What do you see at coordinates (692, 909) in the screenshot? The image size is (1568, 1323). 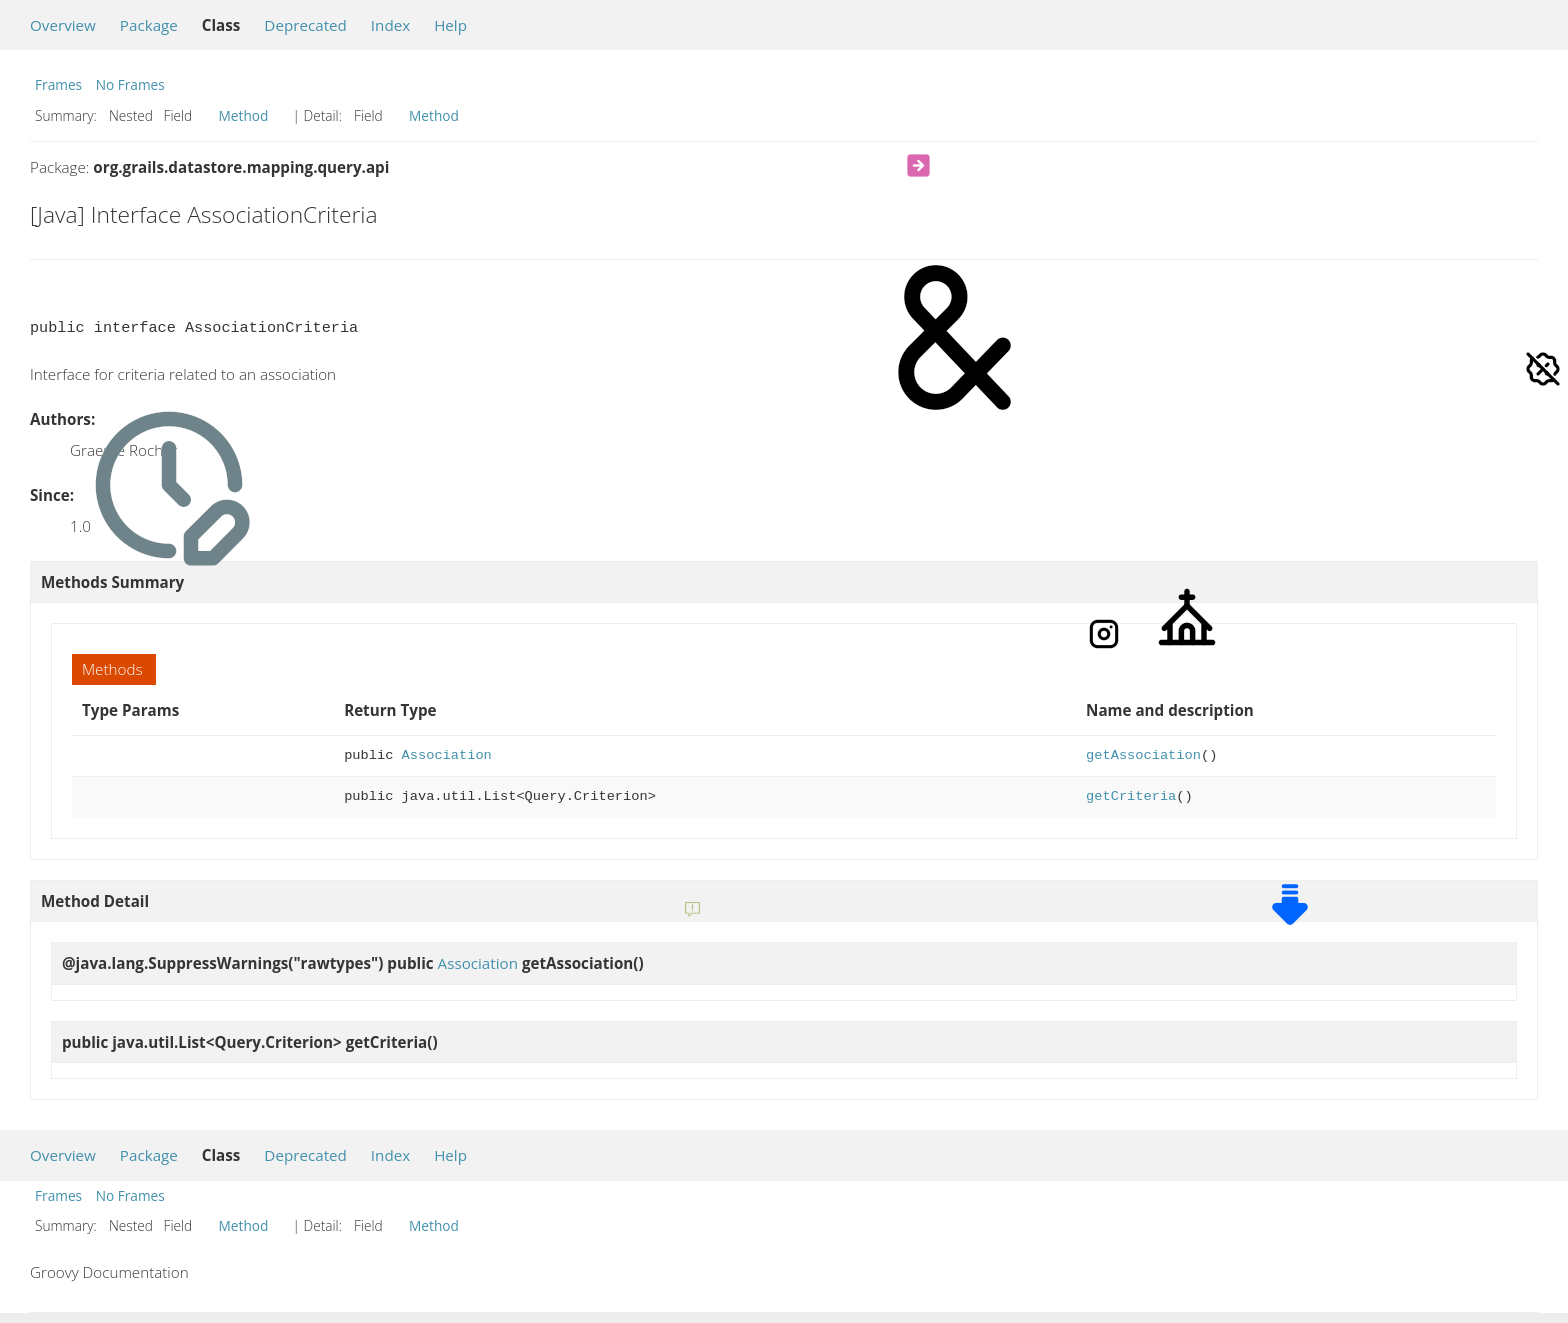 I see `report an issue or problem` at bounding box center [692, 909].